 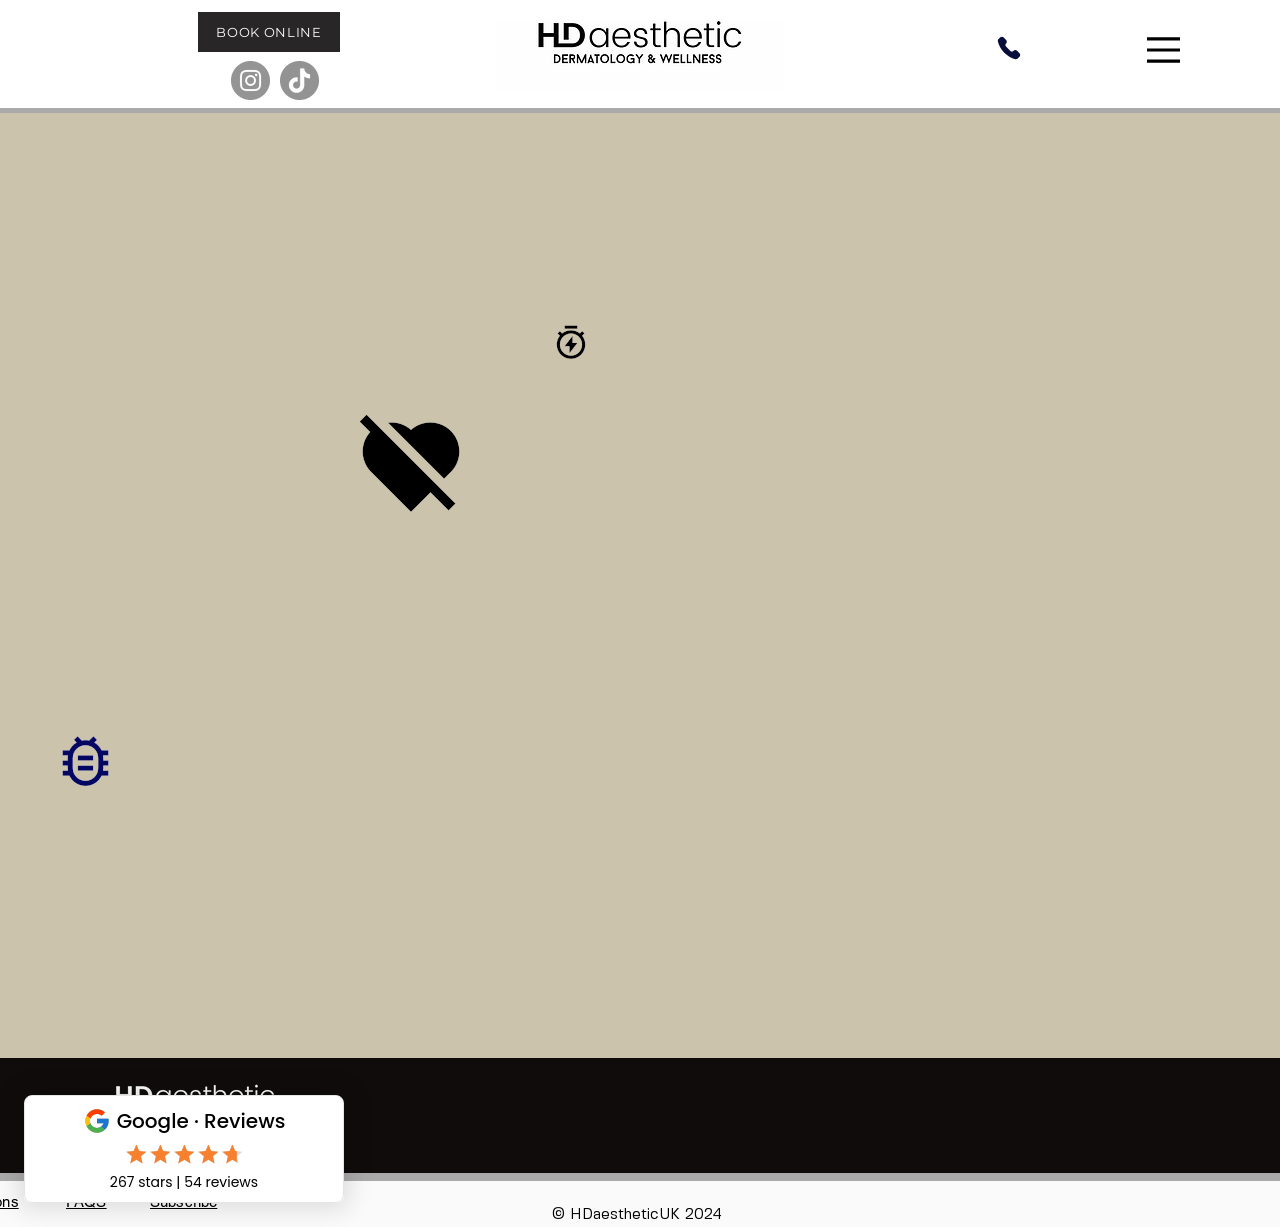 I want to click on set a quick timer or speed countdown, so click(x=571, y=343).